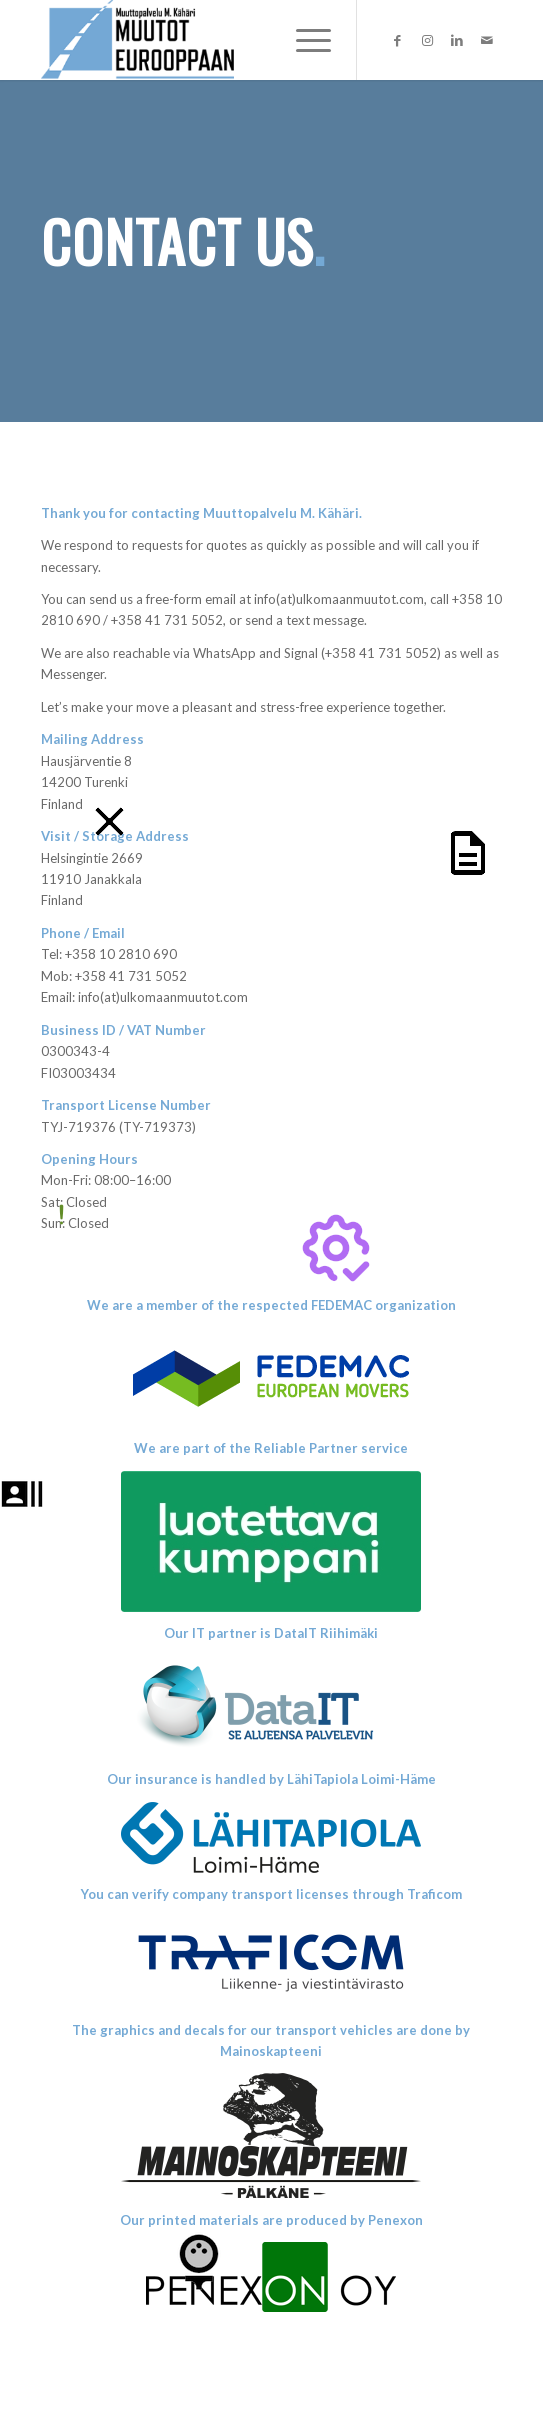 The height and width of the screenshot is (2431, 543). What do you see at coordinates (336, 1248) in the screenshot?
I see `settings saved successfully` at bounding box center [336, 1248].